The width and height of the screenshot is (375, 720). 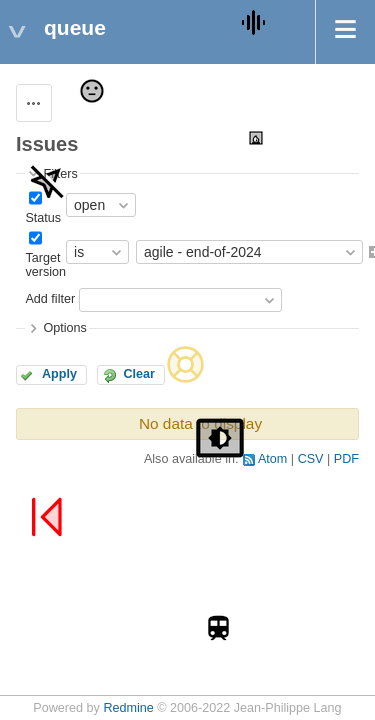 What do you see at coordinates (46, 183) in the screenshot?
I see `location sharing is disabled` at bounding box center [46, 183].